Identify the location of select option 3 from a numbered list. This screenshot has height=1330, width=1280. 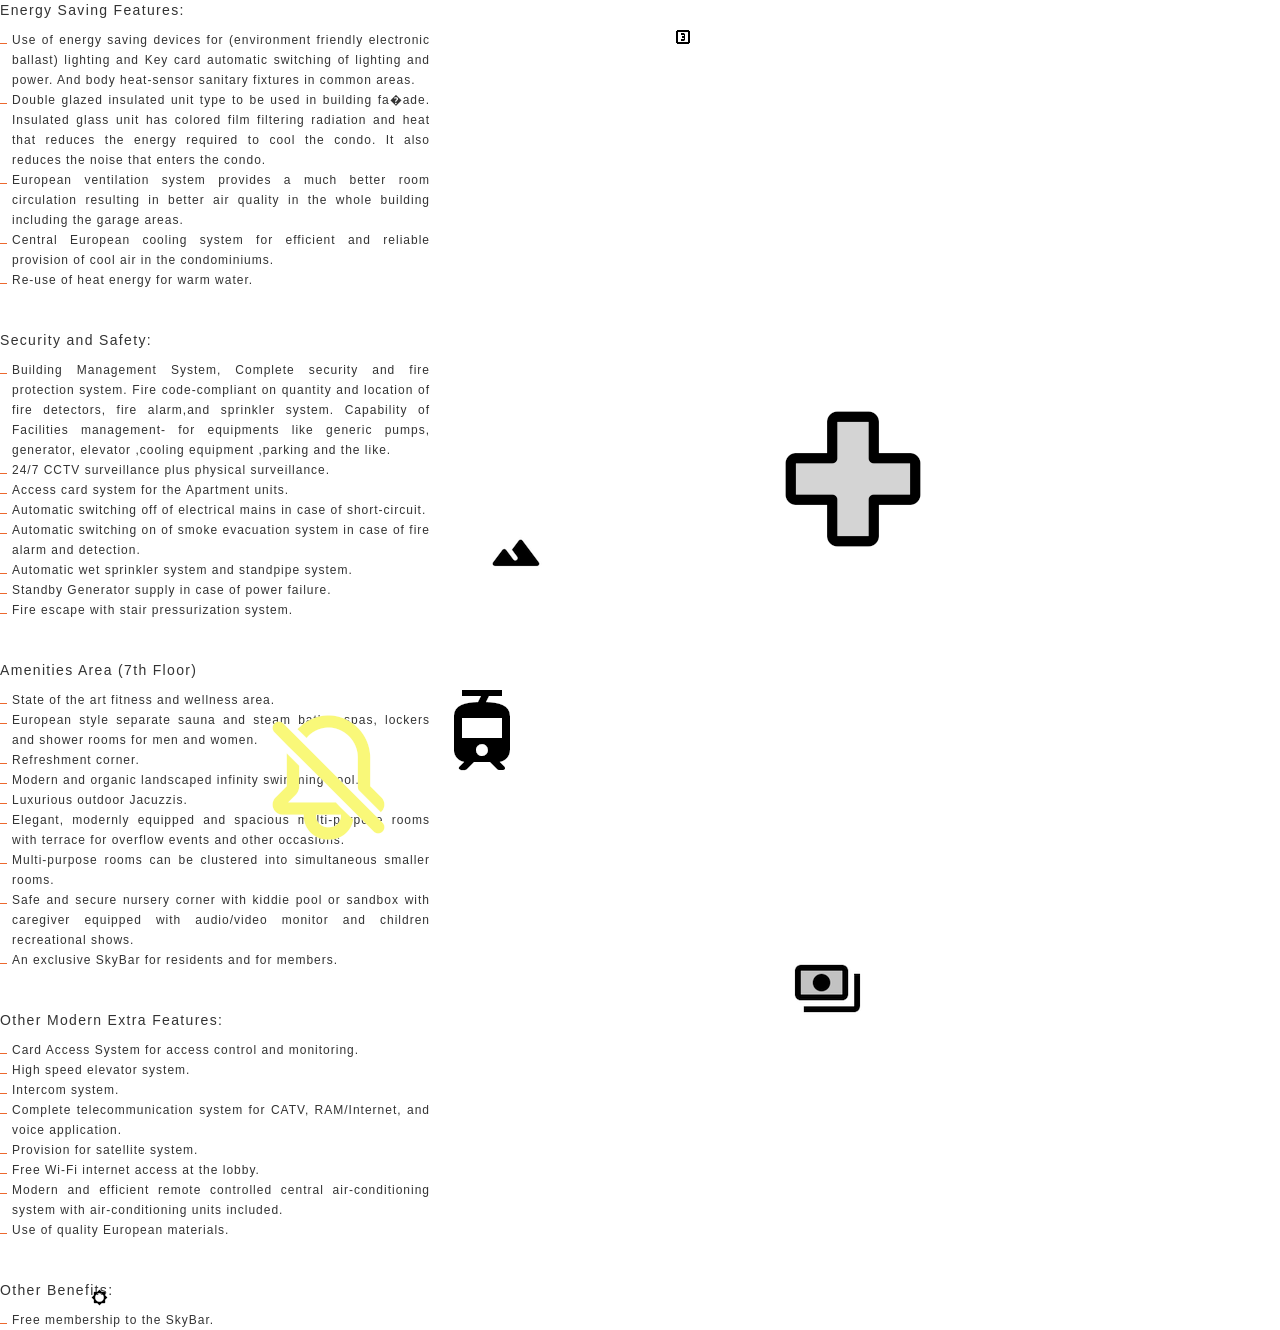
(683, 37).